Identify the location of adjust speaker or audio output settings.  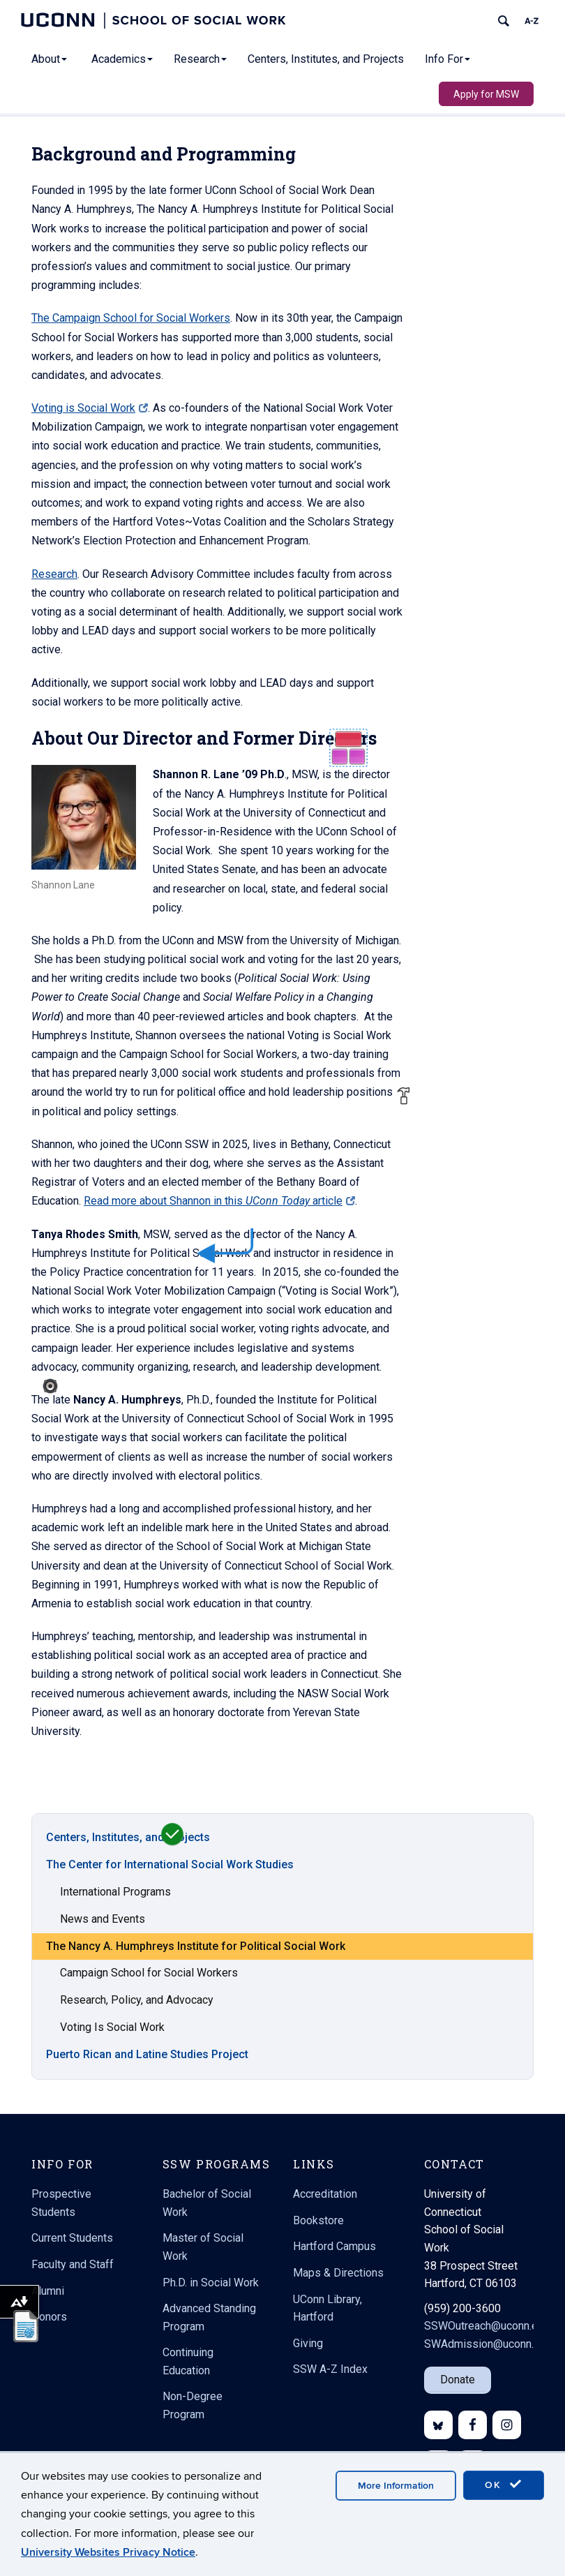
(50, 1386).